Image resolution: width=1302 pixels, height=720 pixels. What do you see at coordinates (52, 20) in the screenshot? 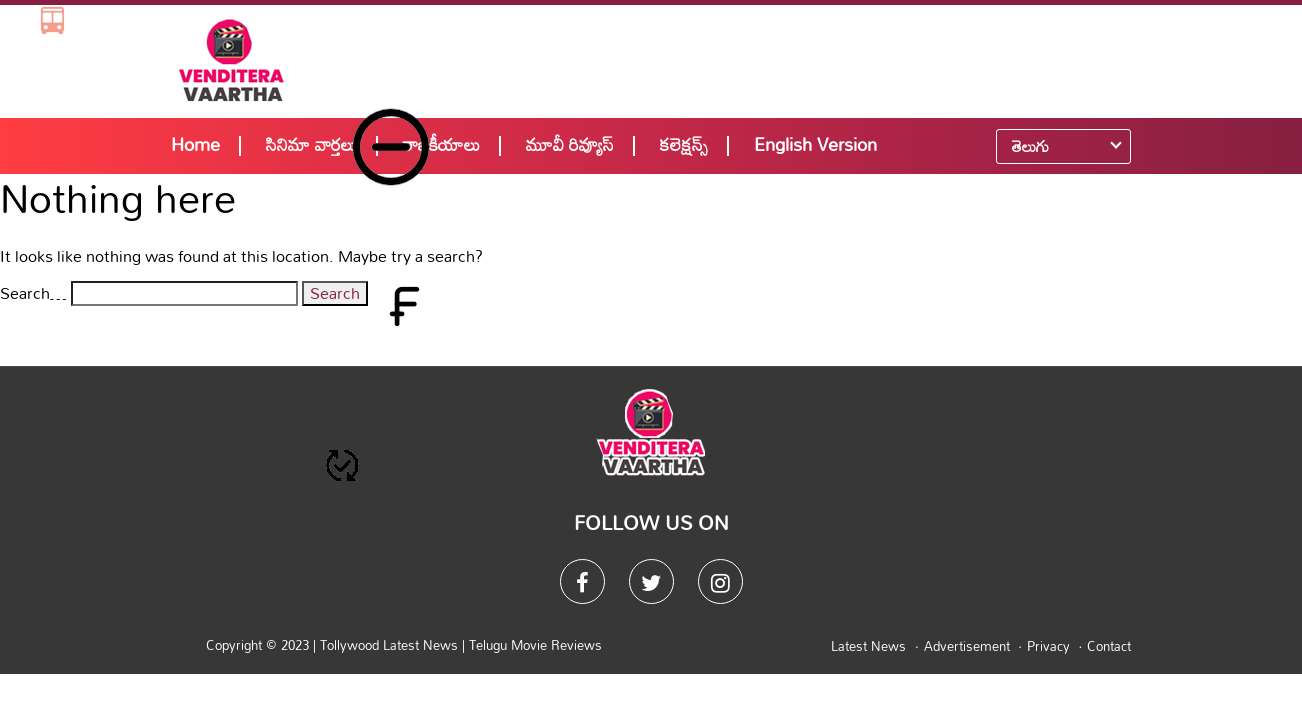
I see `view bus routes or schedules` at bounding box center [52, 20].